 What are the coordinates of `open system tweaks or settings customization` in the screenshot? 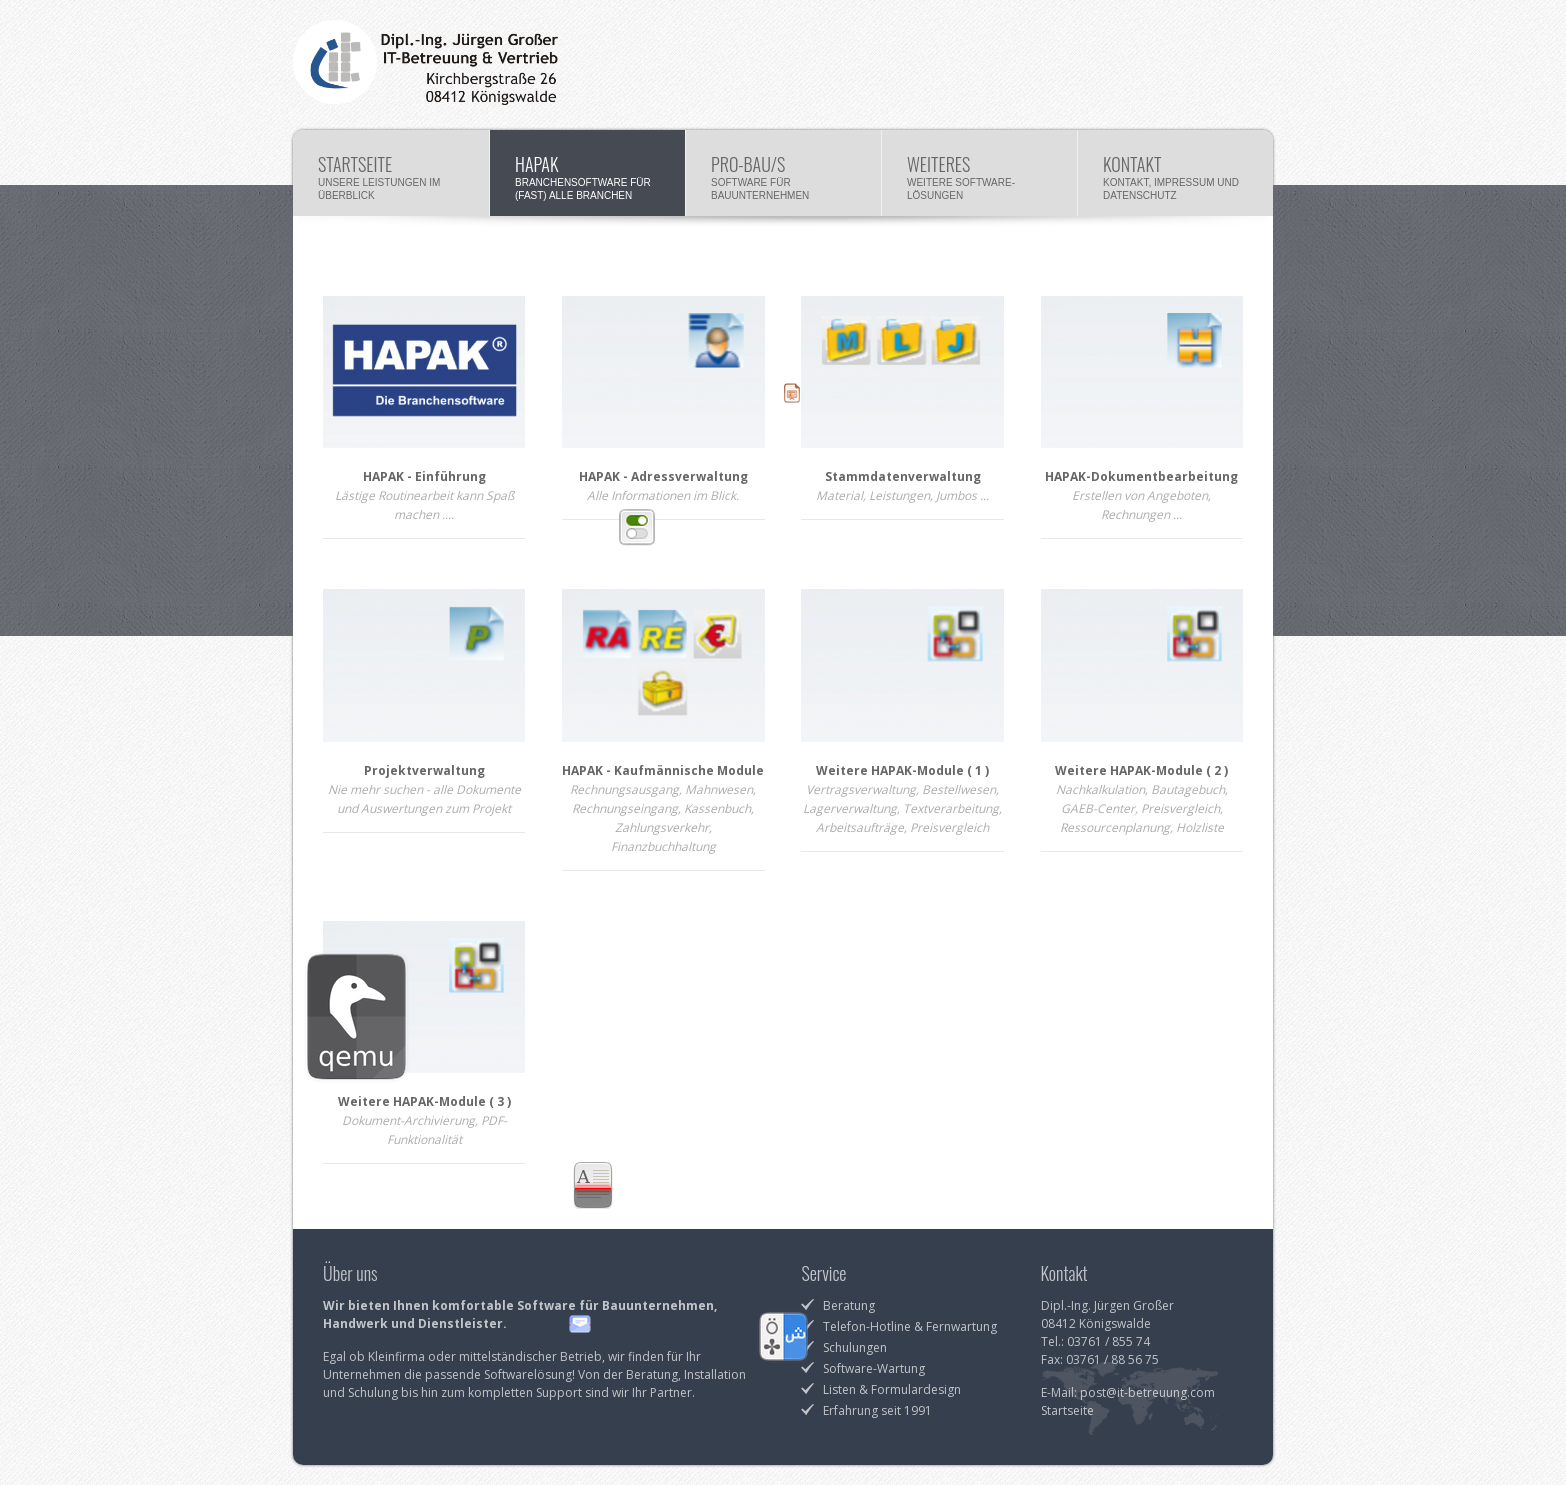 It's located at (637, 527).